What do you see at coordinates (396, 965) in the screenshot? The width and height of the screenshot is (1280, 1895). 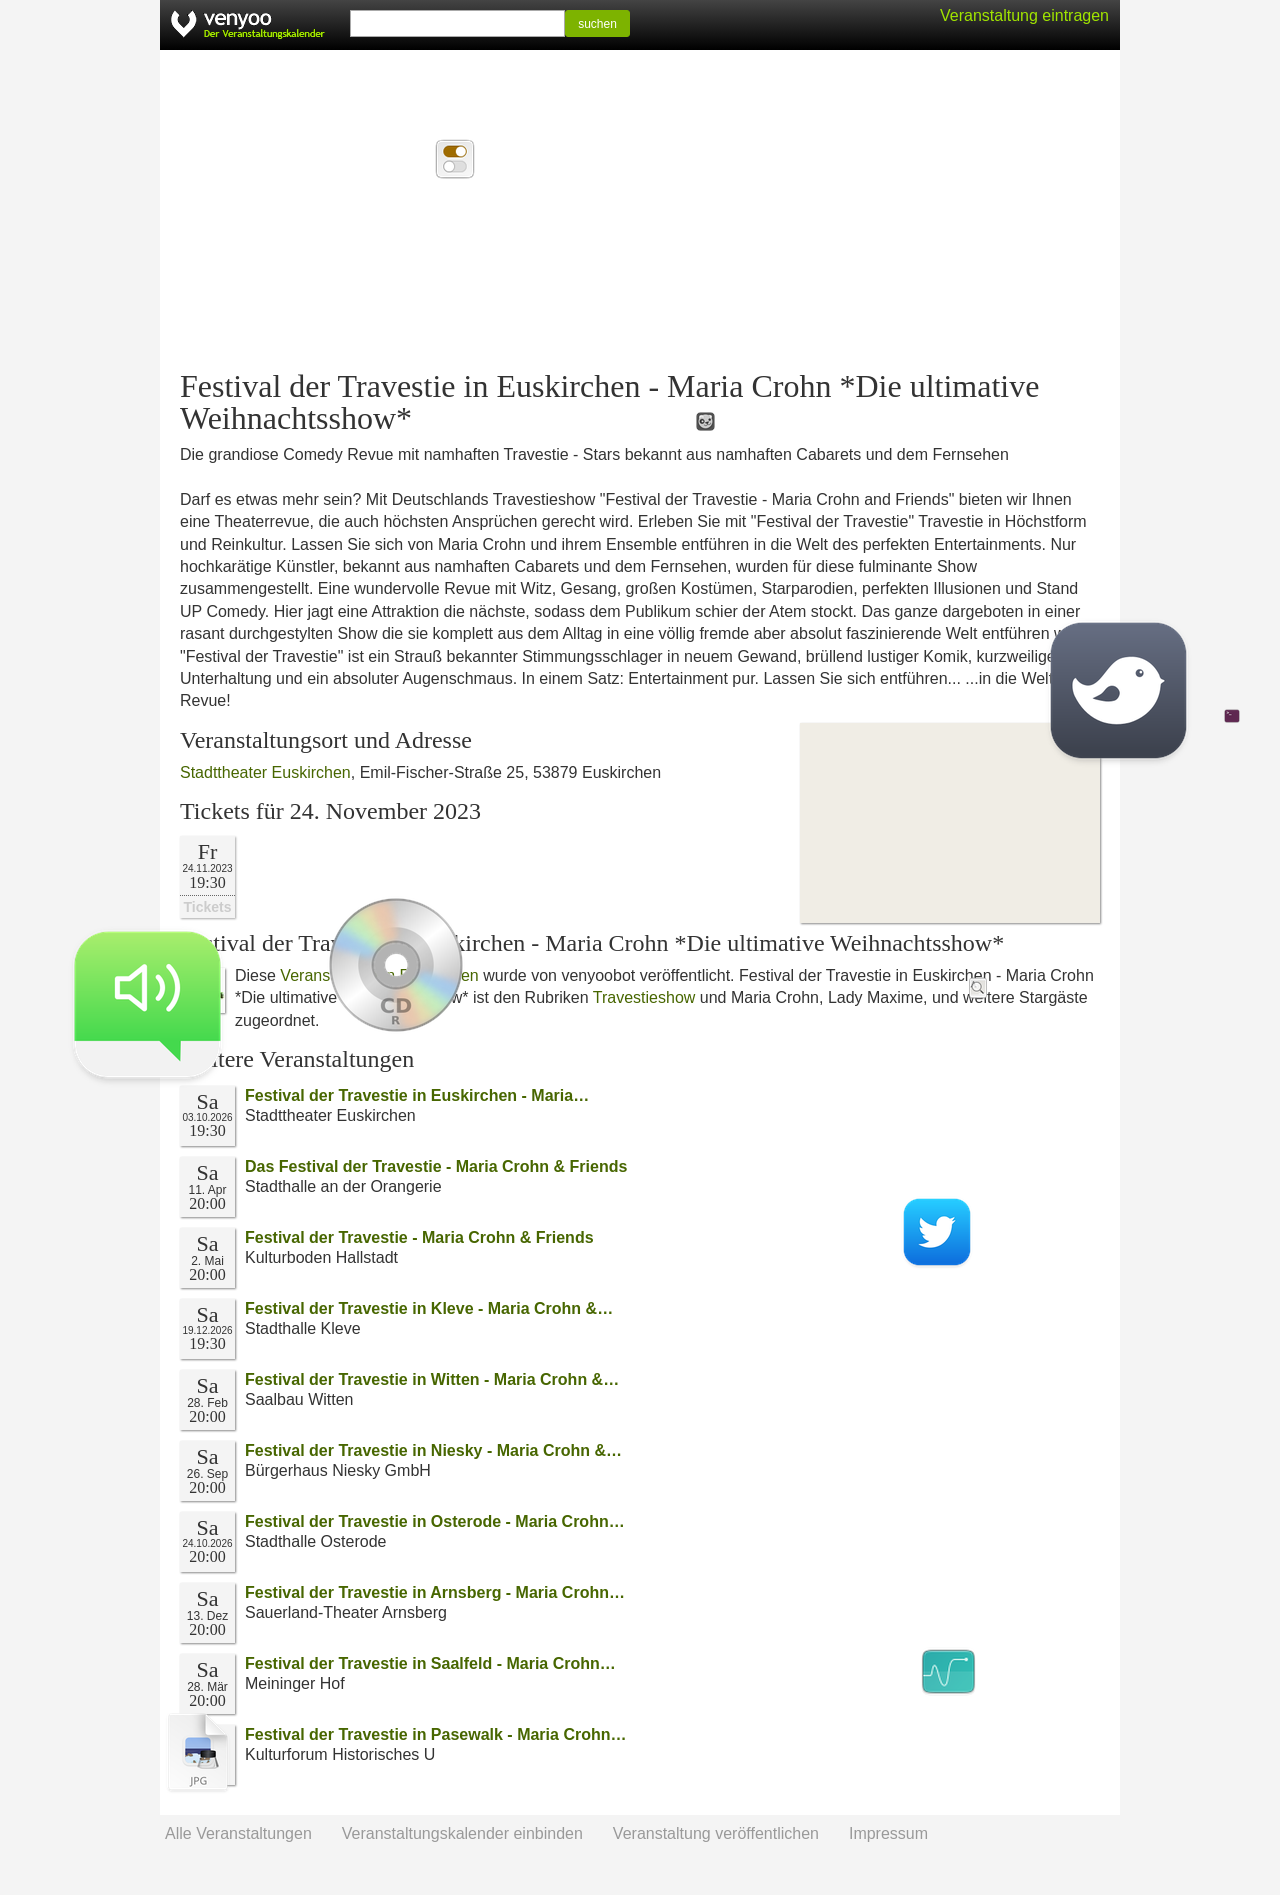 I see `a CD-R disc available for burning or writing data` at bounding box center [396, 965].